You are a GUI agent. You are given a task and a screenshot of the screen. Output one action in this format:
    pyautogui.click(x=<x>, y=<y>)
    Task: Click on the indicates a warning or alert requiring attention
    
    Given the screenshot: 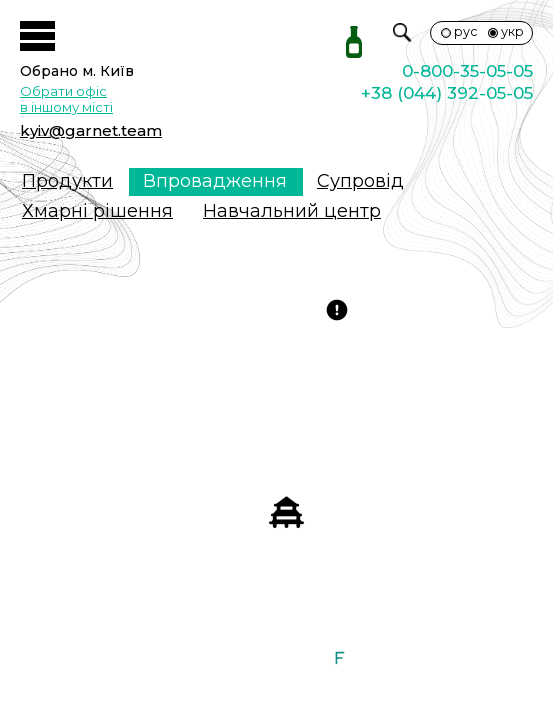 What is the action you would take?
    pyautogui.click(x=337, y=310)
    